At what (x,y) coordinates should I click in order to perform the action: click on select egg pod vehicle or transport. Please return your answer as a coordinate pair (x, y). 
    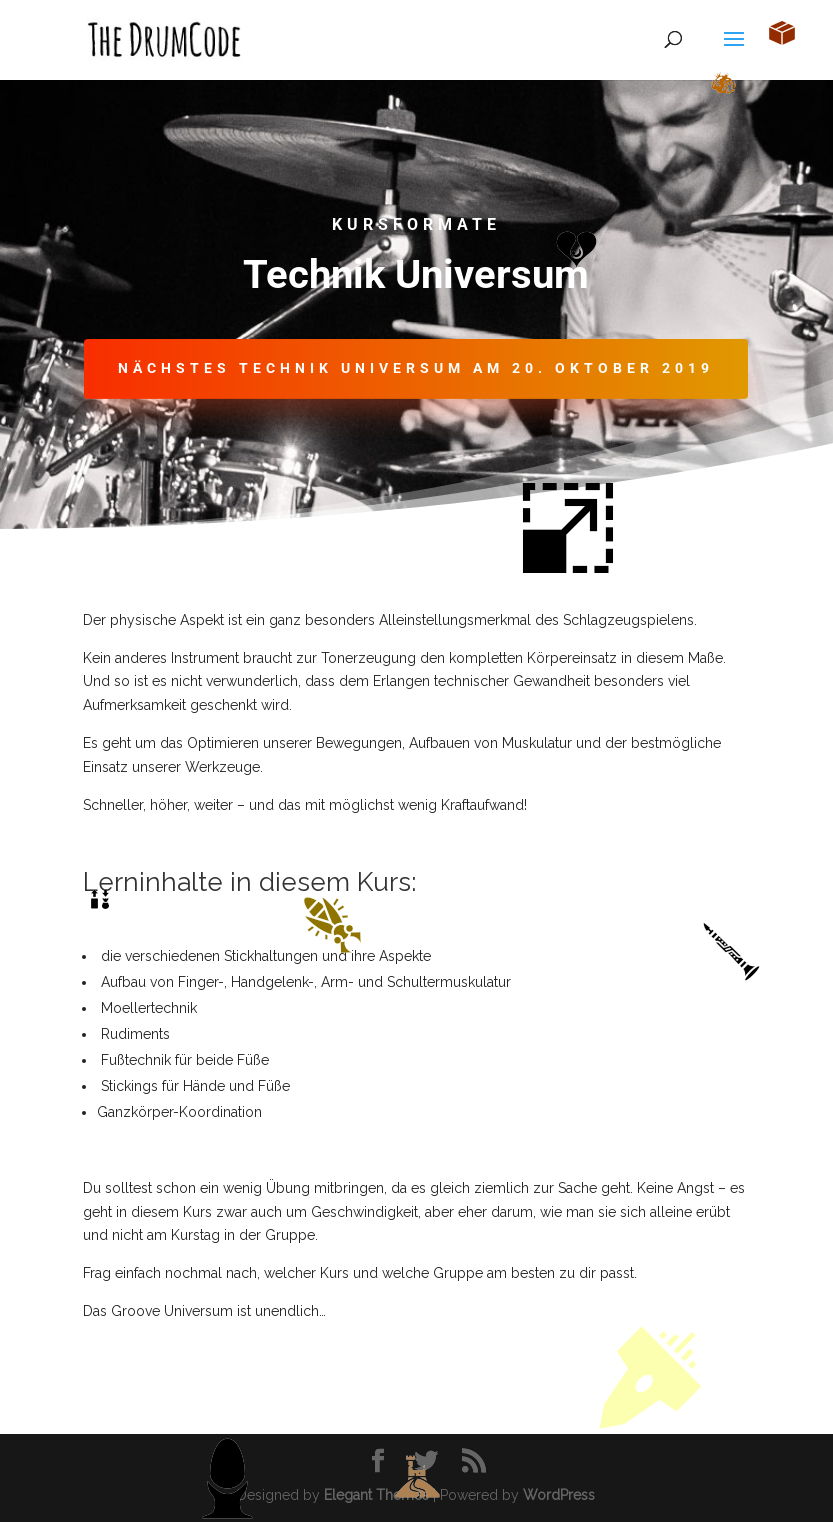
    Looking at the image, I should click on (227, 1478).